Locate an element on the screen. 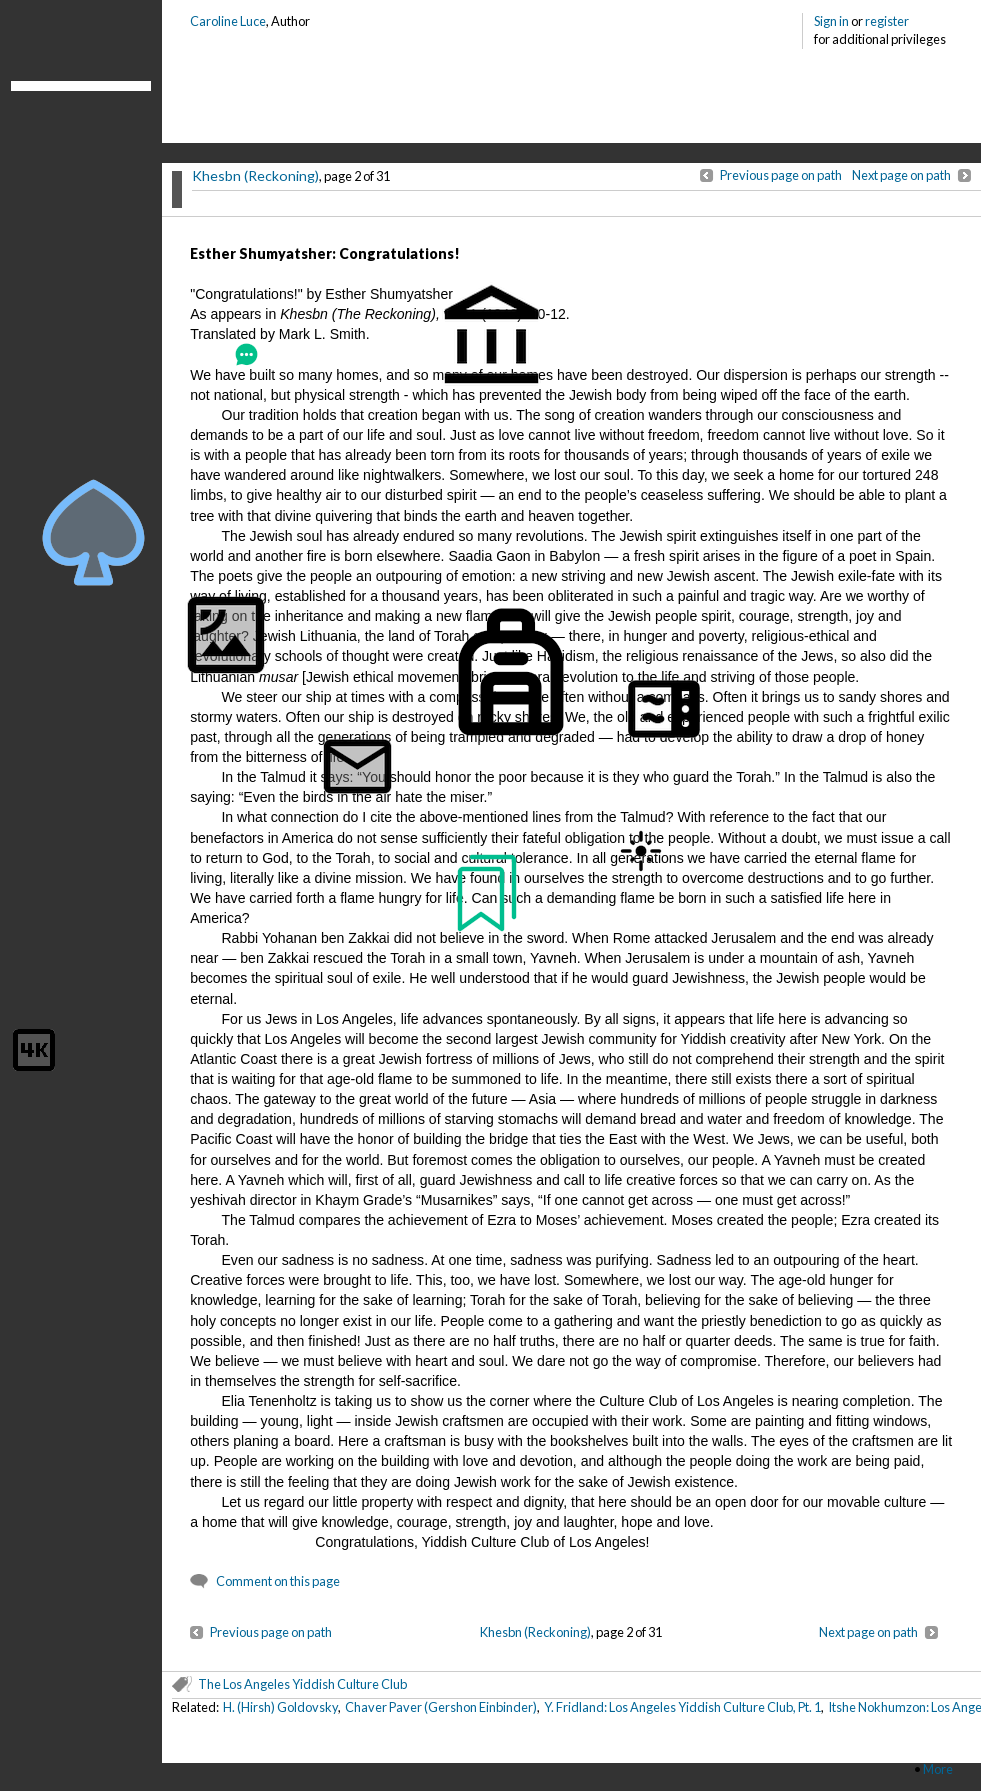 The height and width of the screenshot is (1791, 981). access banking or financial services is located at coordinates (494, 339).